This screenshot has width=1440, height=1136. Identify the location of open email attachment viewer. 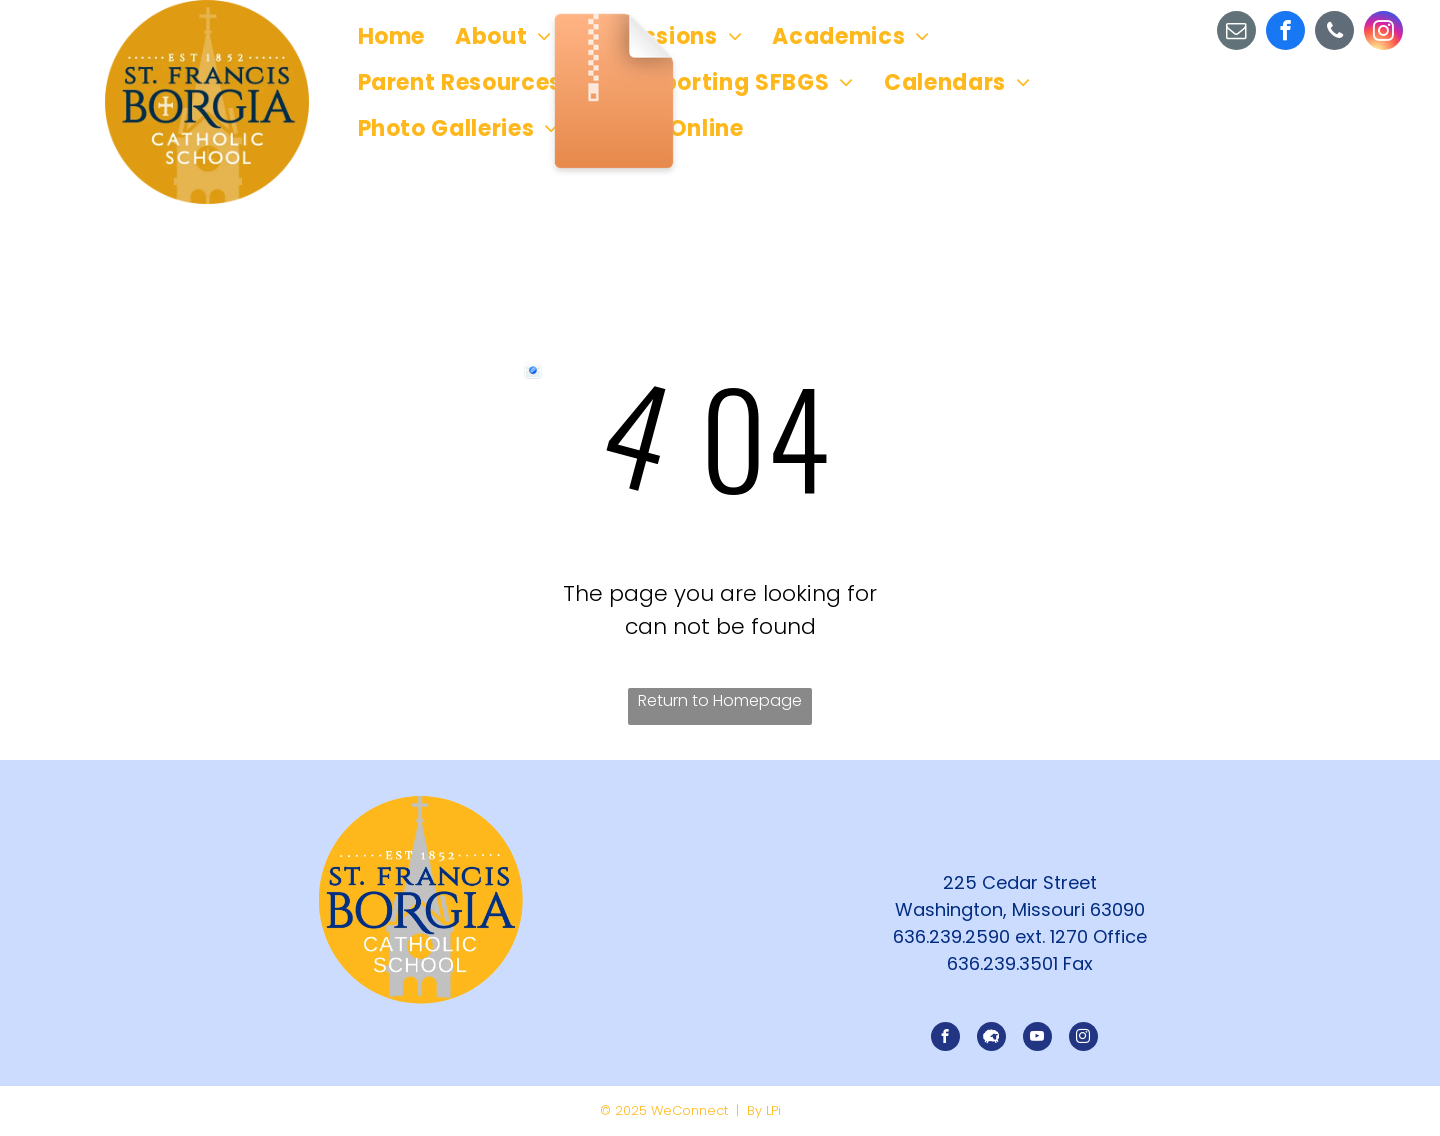
(533, 370).